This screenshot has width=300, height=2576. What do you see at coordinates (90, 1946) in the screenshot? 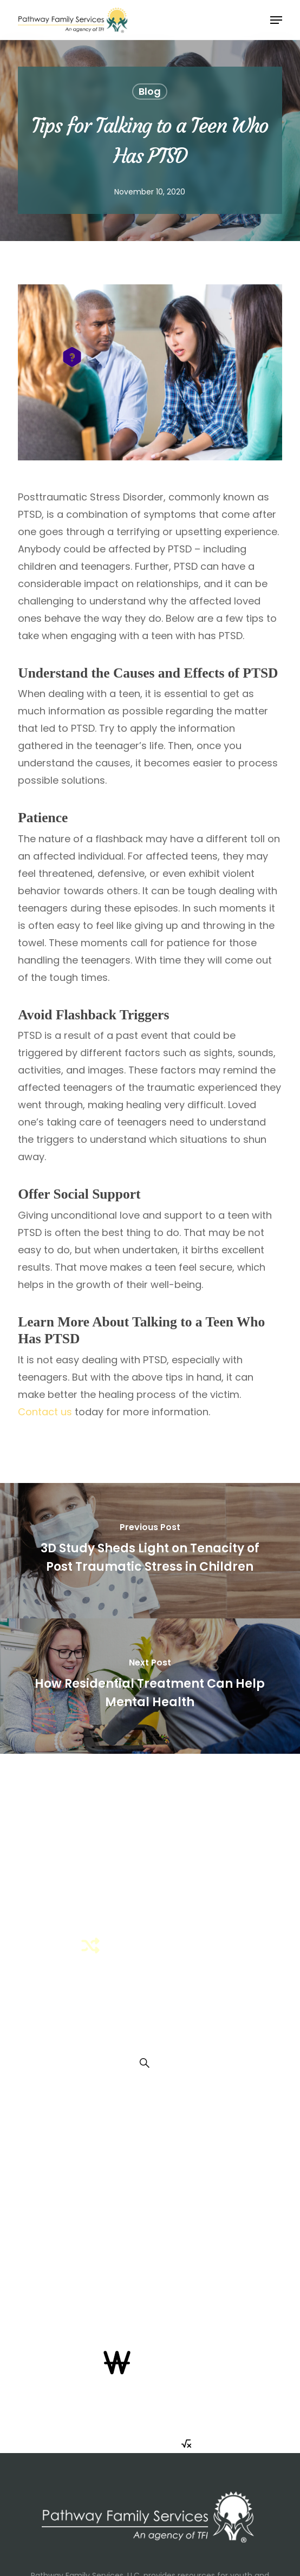
I see `shuffle or randomize content` at bounding box center [90, 1946].